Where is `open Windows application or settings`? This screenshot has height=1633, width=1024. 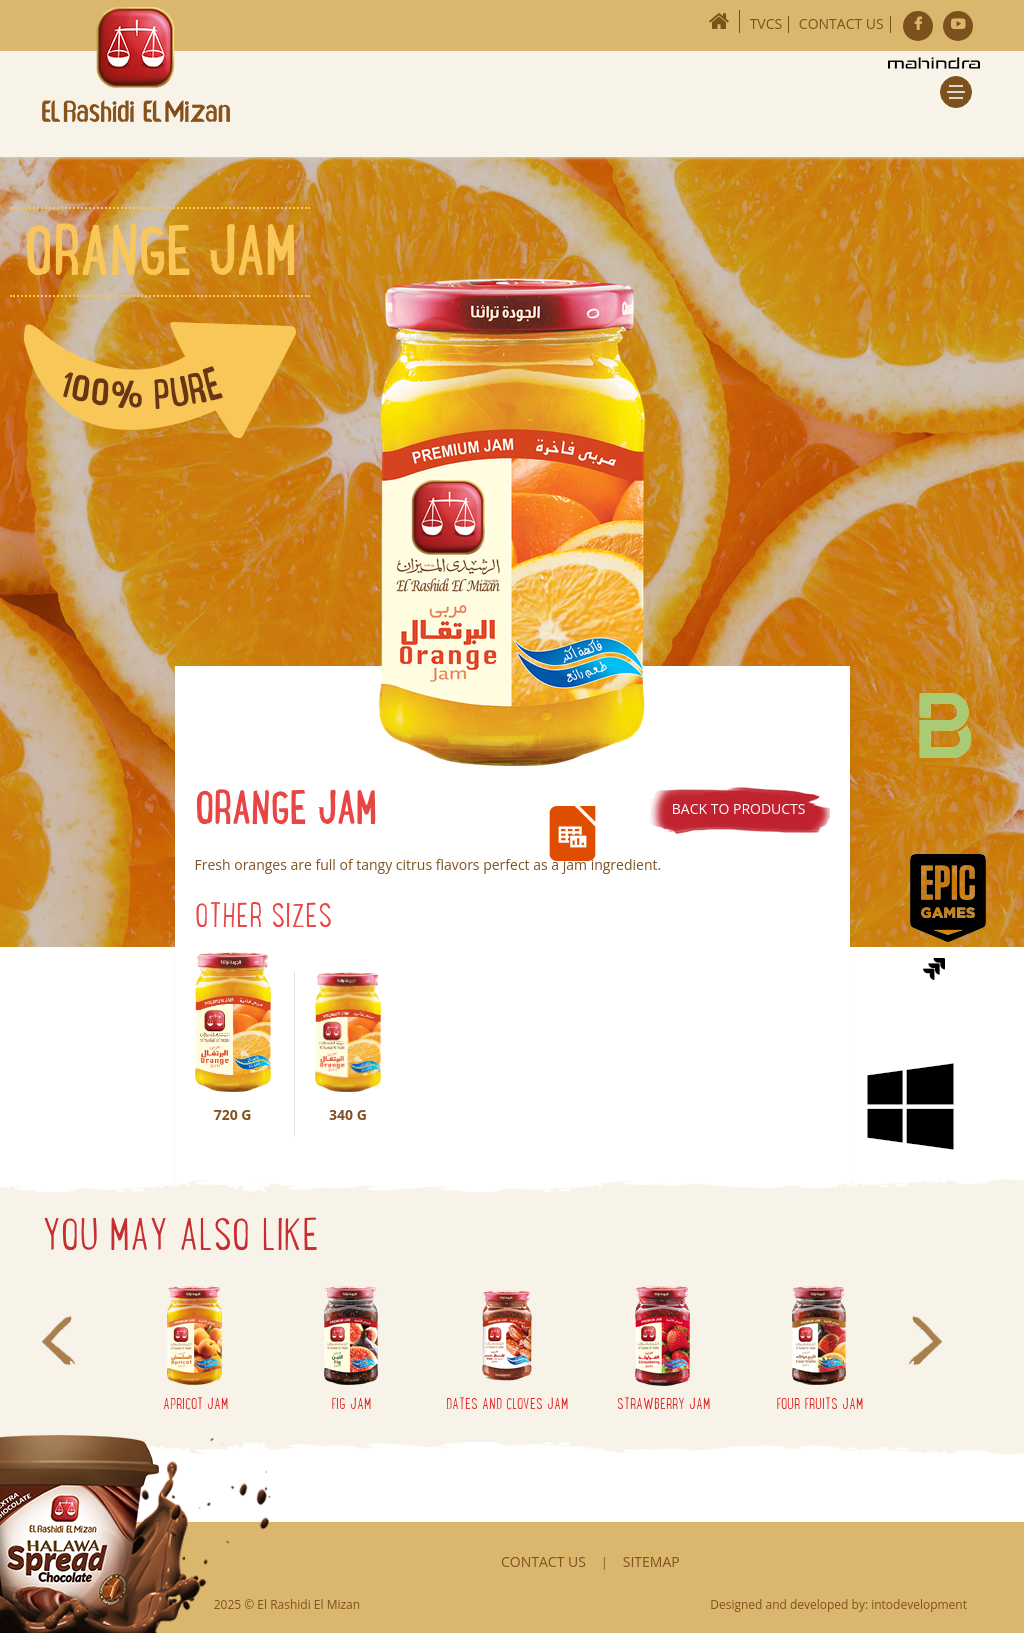 open Windows application or settings is located at coordinates (910, 1106).